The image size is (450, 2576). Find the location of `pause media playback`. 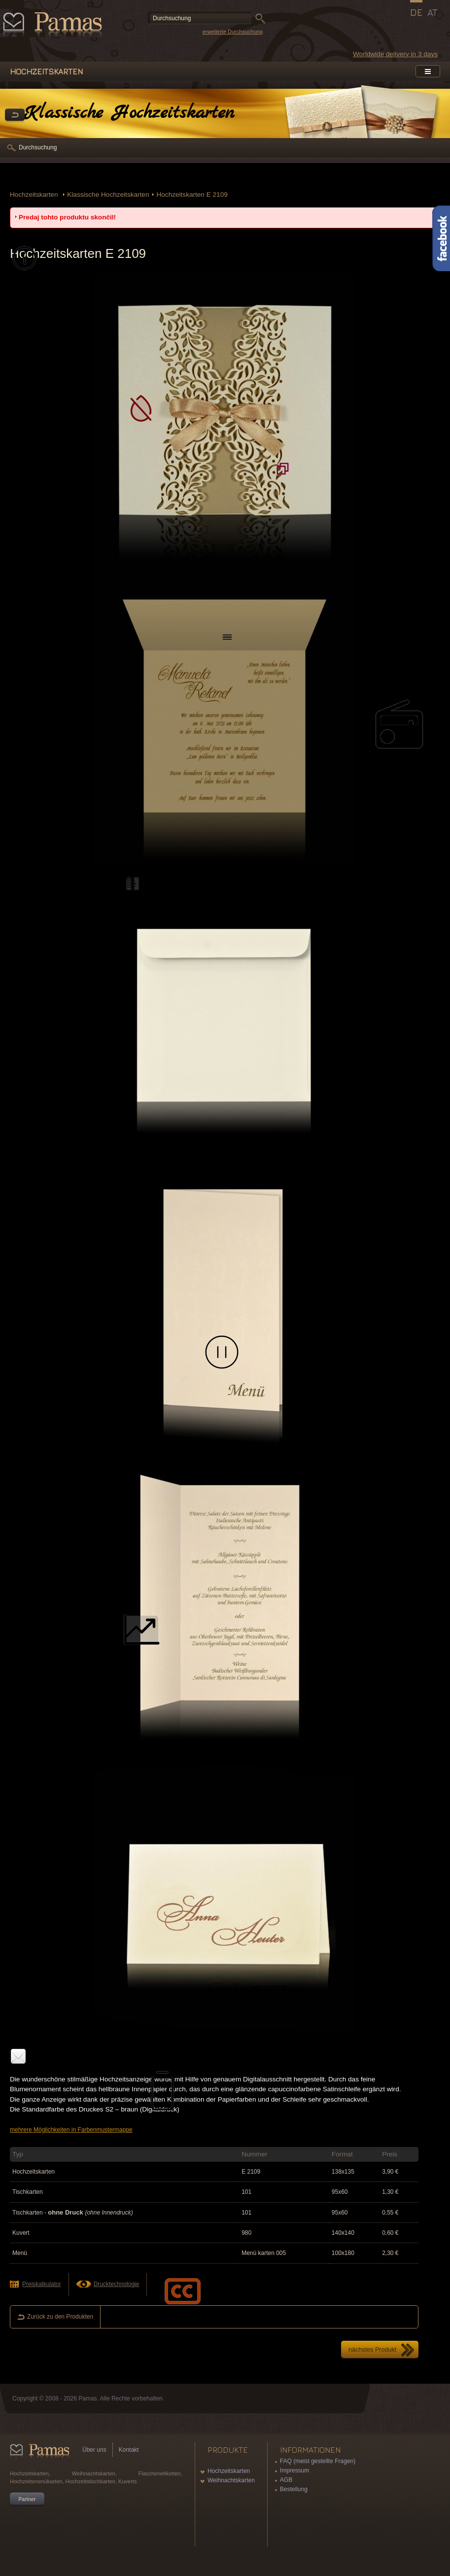

pause media playback is located at coordinates (222, 1352).